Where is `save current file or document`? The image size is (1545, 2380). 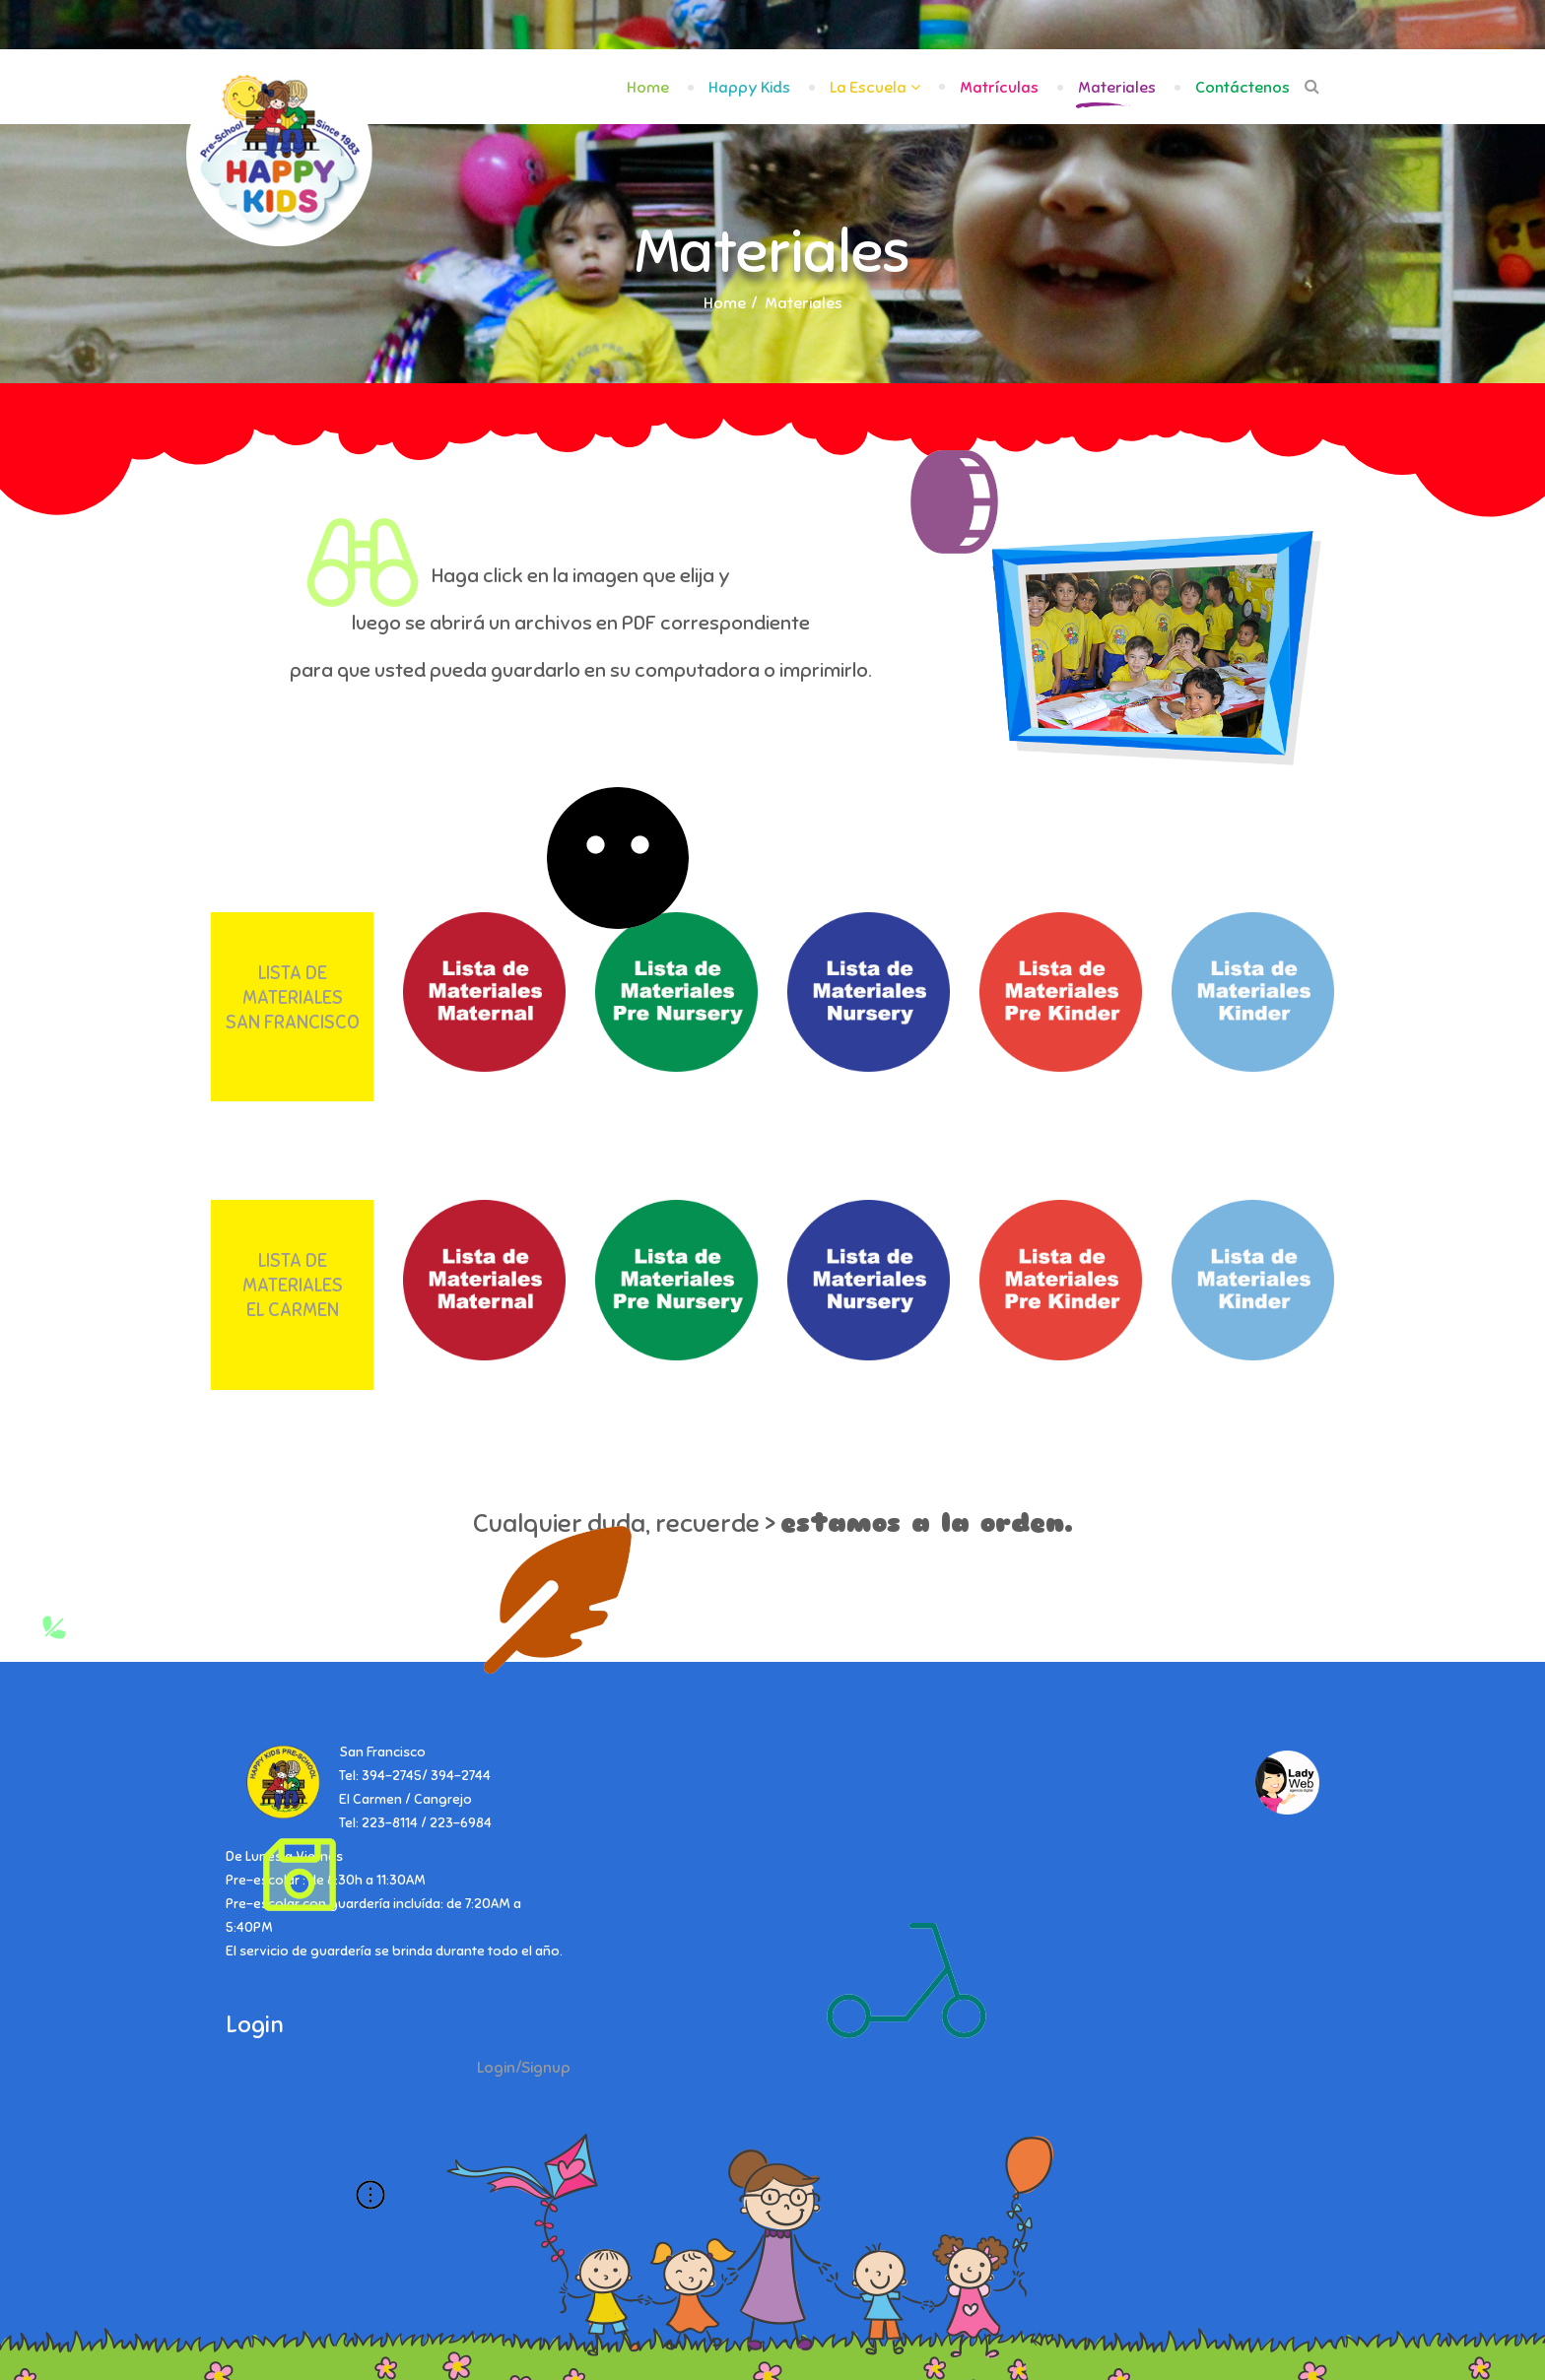
save current file or document is located at coordinates (300, 1875).